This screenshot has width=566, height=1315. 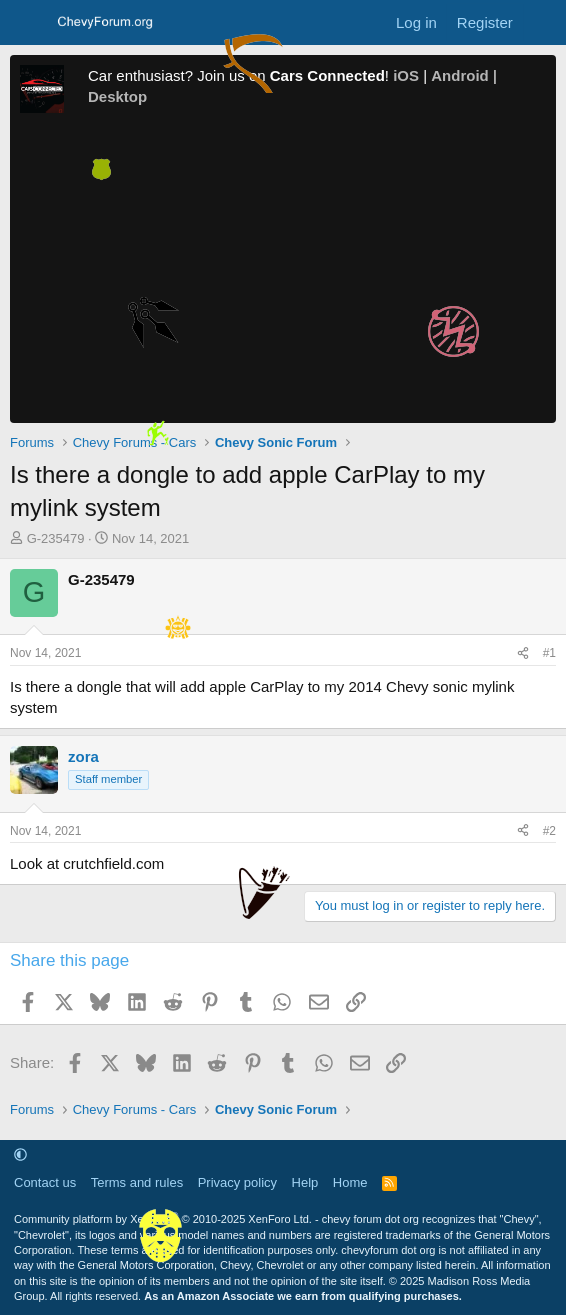 I want to click on view aztec or mesoamerican themed content, so click(x=178, y=627).